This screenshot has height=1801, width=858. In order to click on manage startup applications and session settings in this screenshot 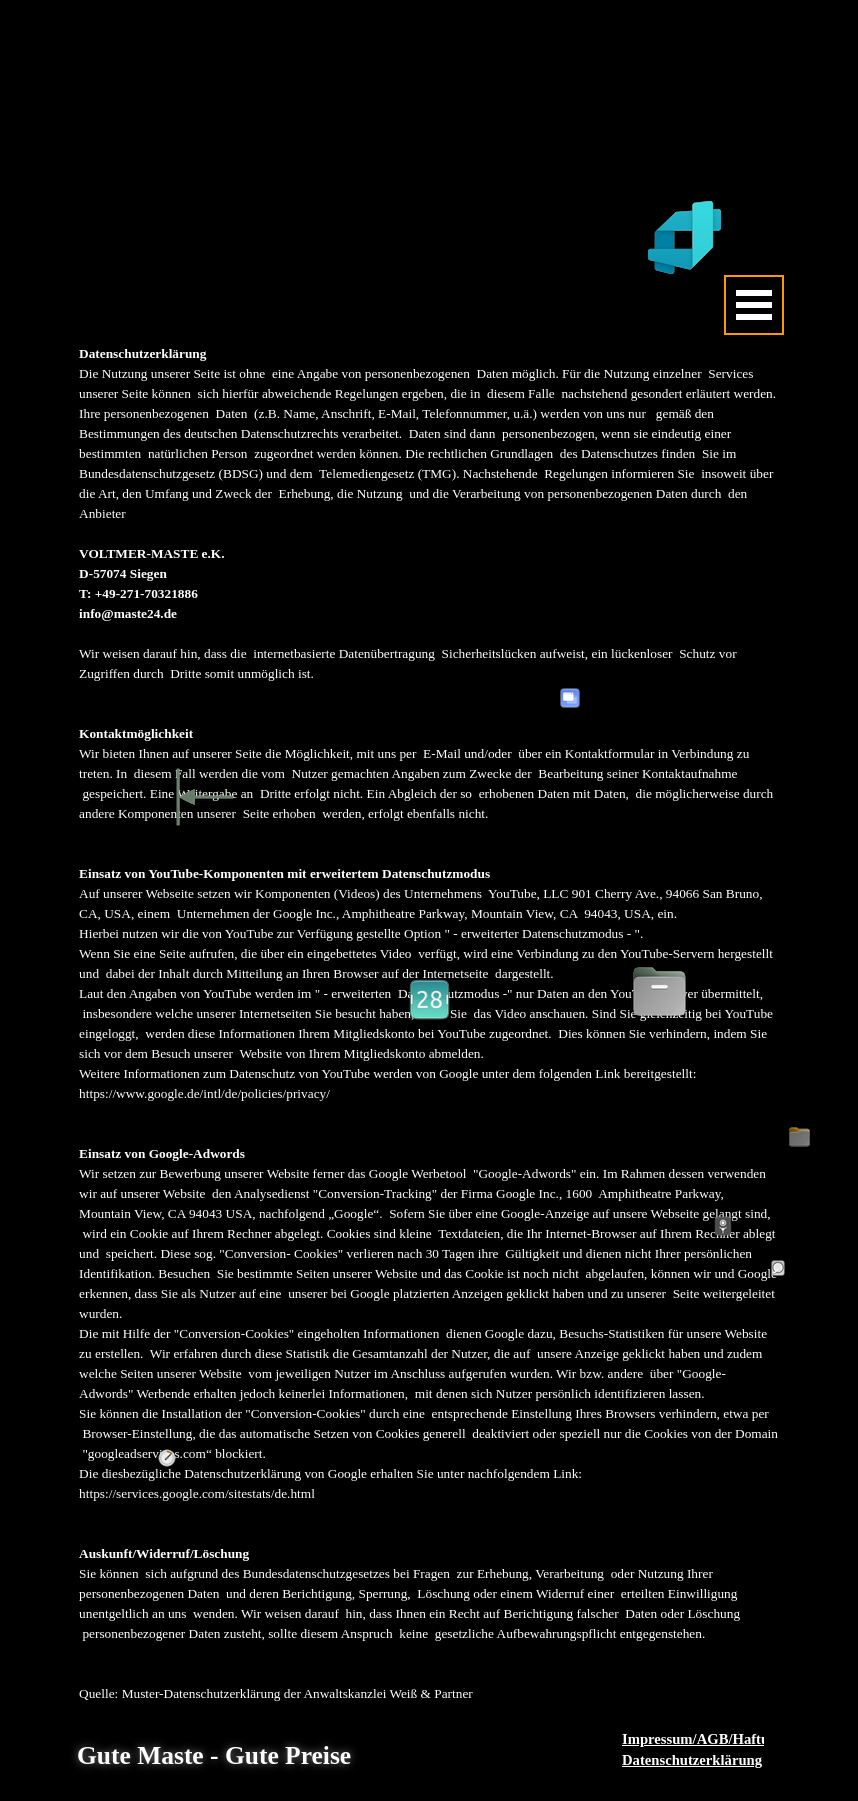, I will do `click(570, 698)`.